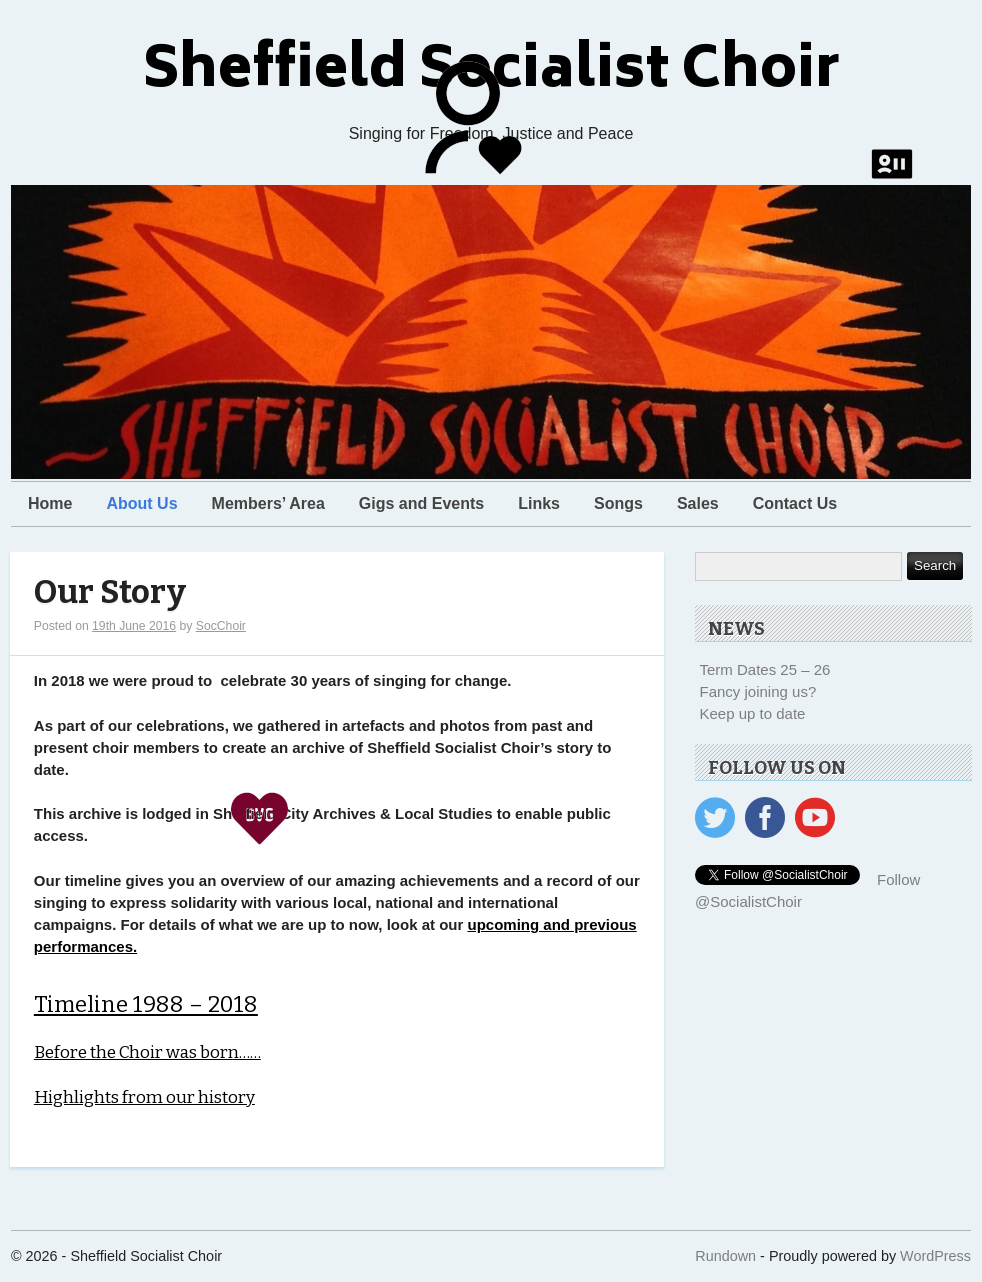 The width and height of the screenshot is (982, 1282). I want to click on view your favorite contacts, so click(468, 120).